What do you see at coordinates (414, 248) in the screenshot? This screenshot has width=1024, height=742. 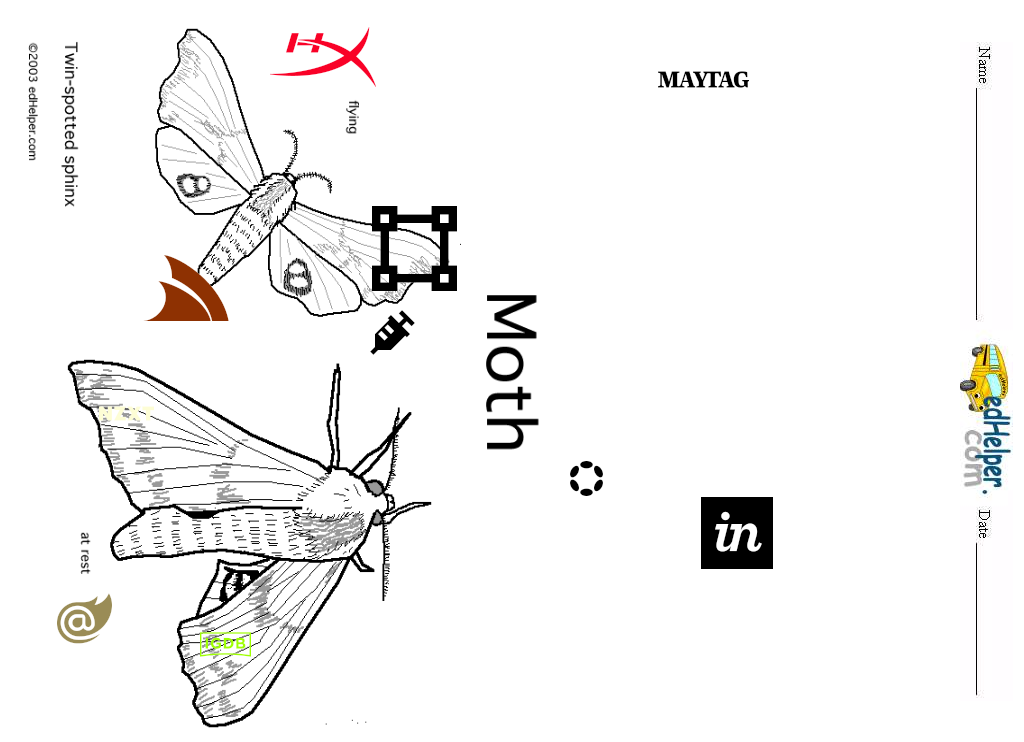 I see `material design icons brand logo` at bounding box center [414, 248].